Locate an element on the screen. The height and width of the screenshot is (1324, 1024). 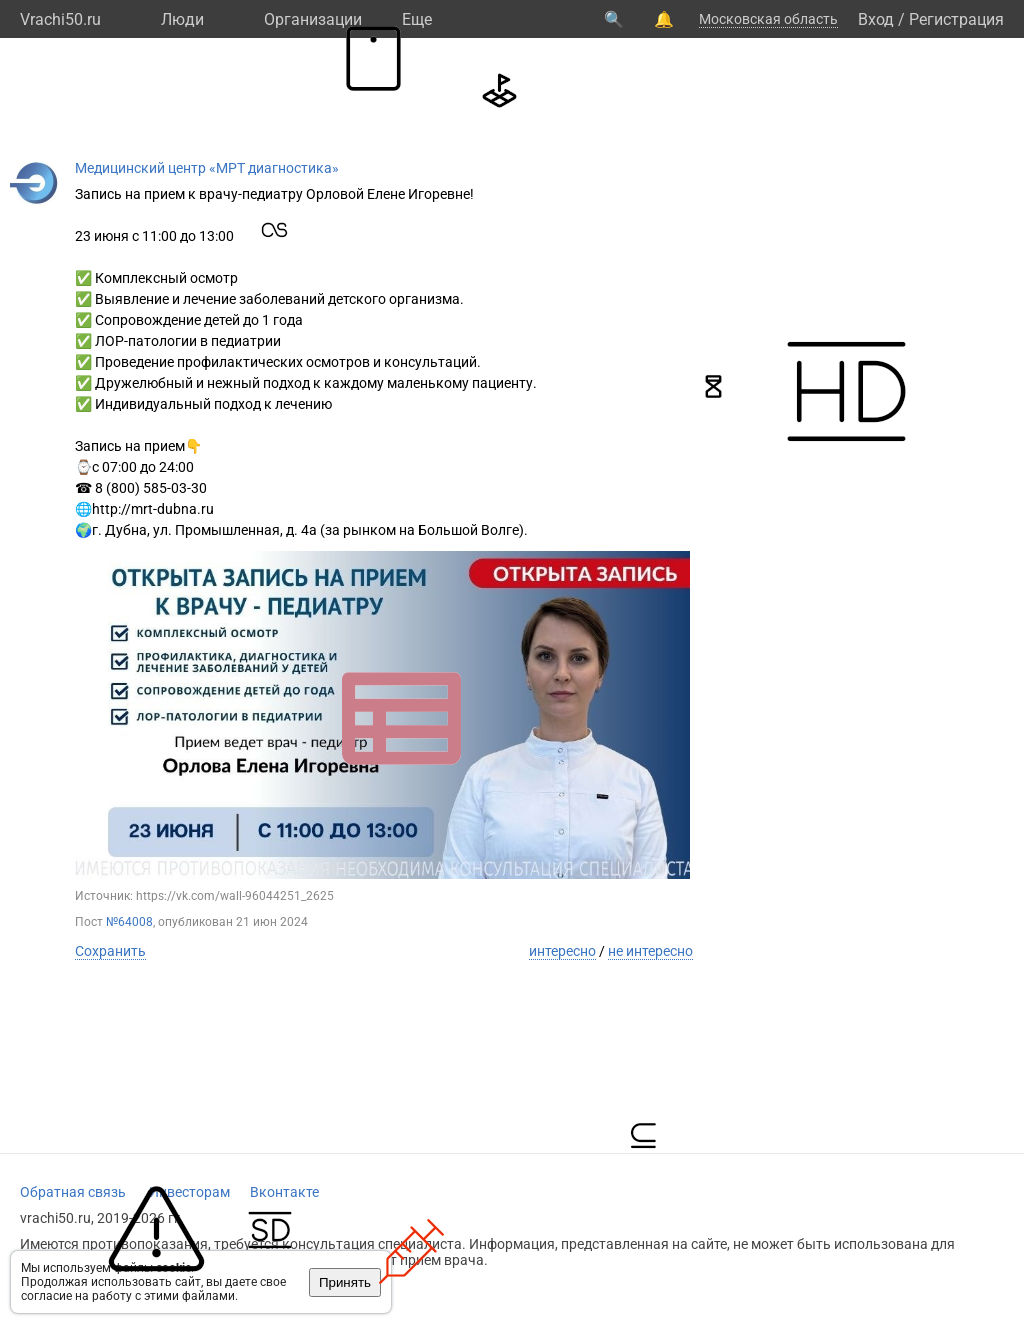
switch to high-definition video quality is located at coordinates (846, 391).